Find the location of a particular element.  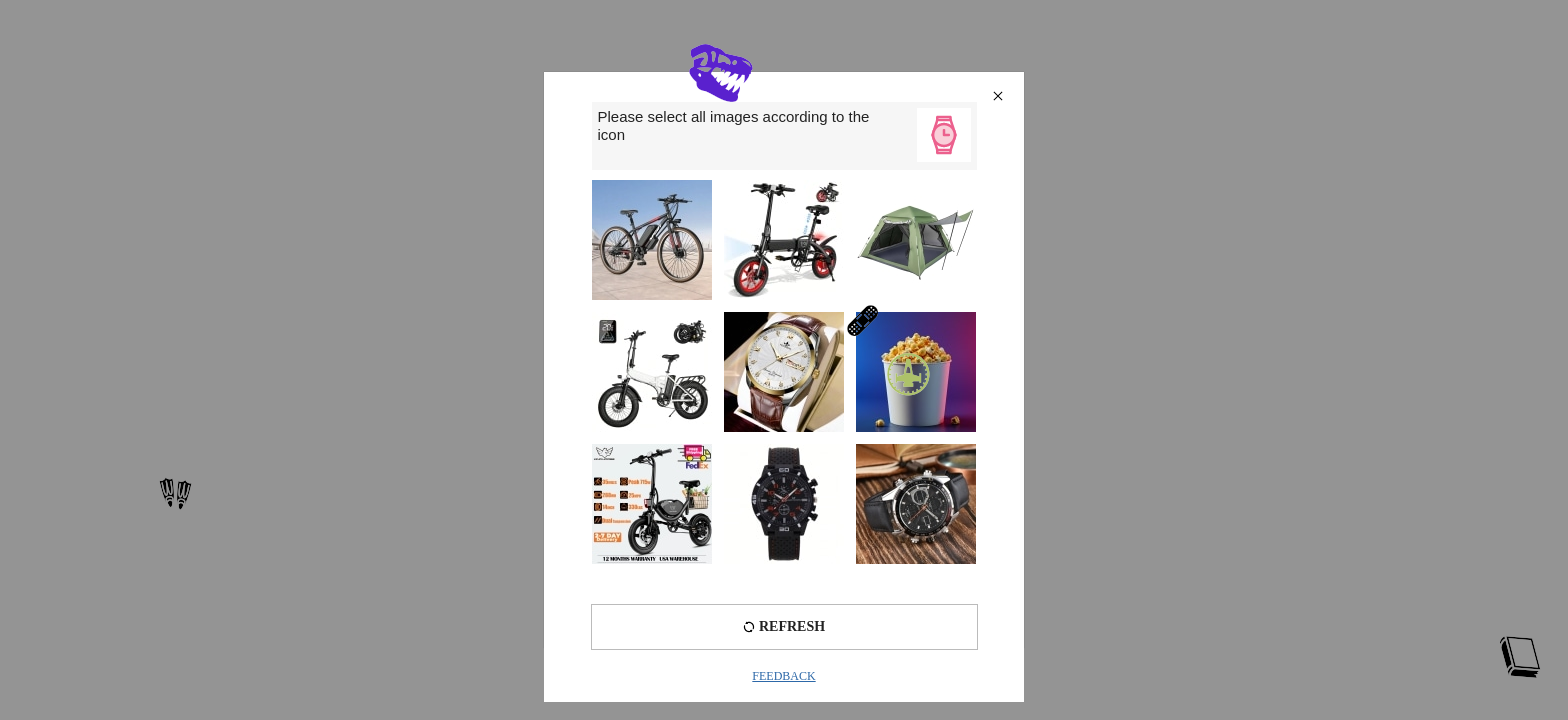

access swimming or diving activities is located at coordinates (175, 493).